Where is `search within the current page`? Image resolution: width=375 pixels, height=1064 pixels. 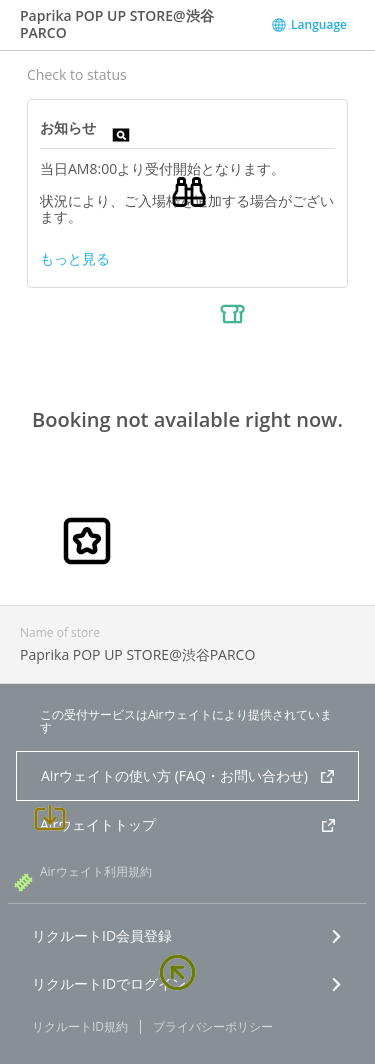
search within the current page is located at coordinates (121, 135).